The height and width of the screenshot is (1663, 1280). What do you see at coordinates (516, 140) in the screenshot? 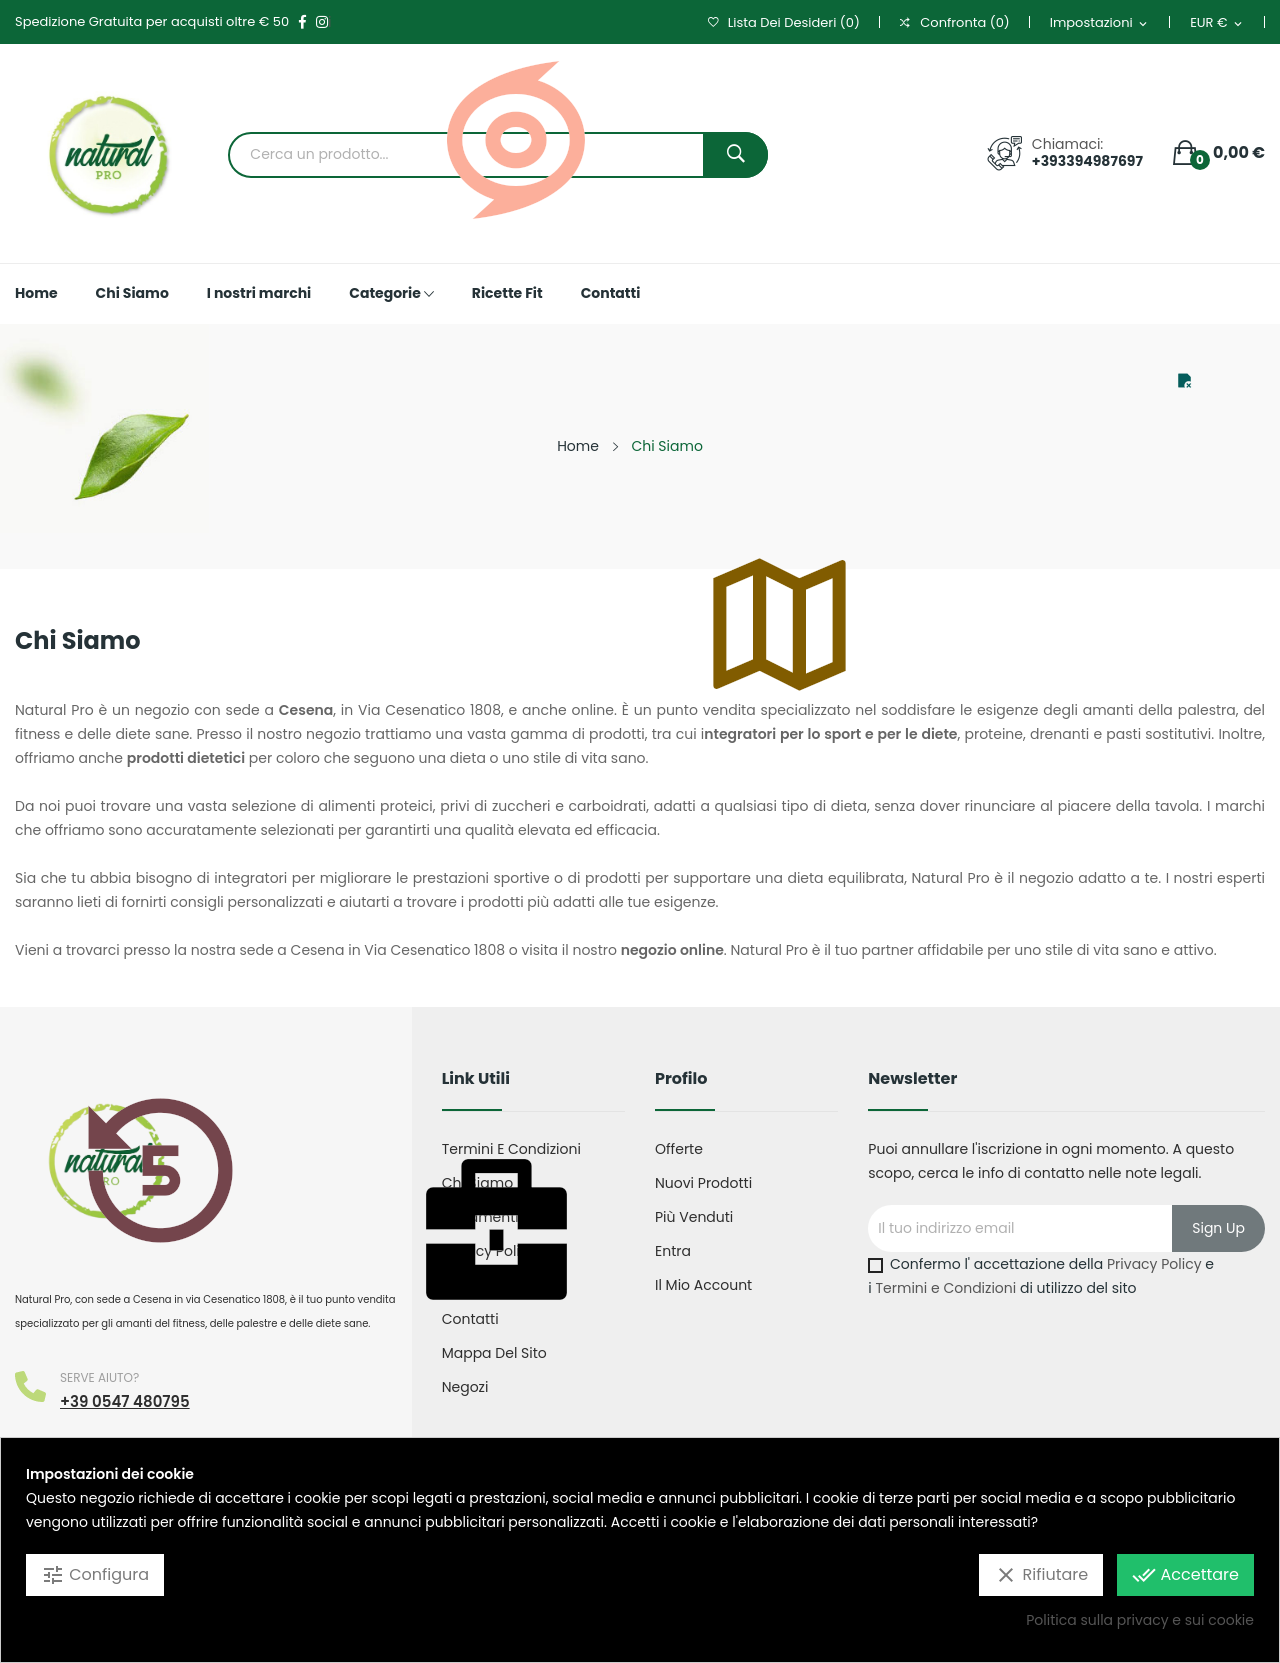
I see `indicates typhoon or hurricane weather alert` at bounding box center [516, 140].